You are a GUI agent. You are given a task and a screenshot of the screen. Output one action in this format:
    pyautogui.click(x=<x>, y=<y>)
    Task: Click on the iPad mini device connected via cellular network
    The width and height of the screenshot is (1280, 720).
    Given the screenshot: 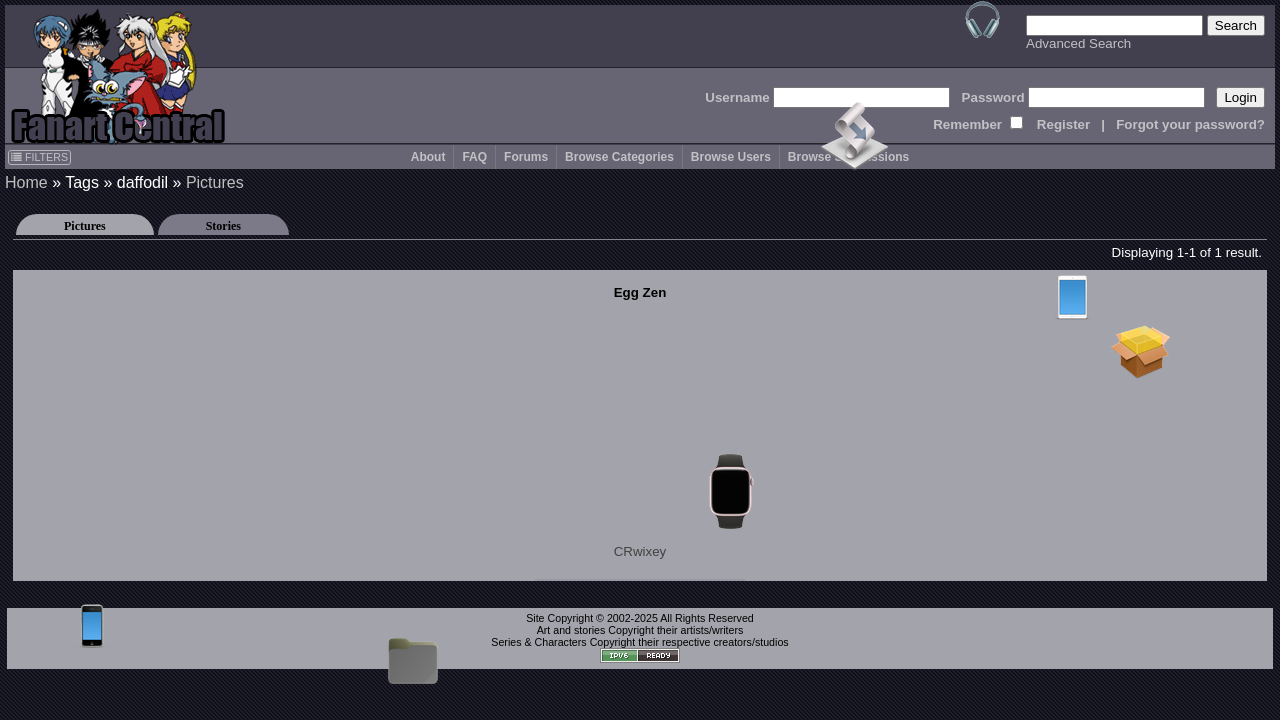 What is the action you would take?
    pyautogui.click(x=1072, y=293)
    